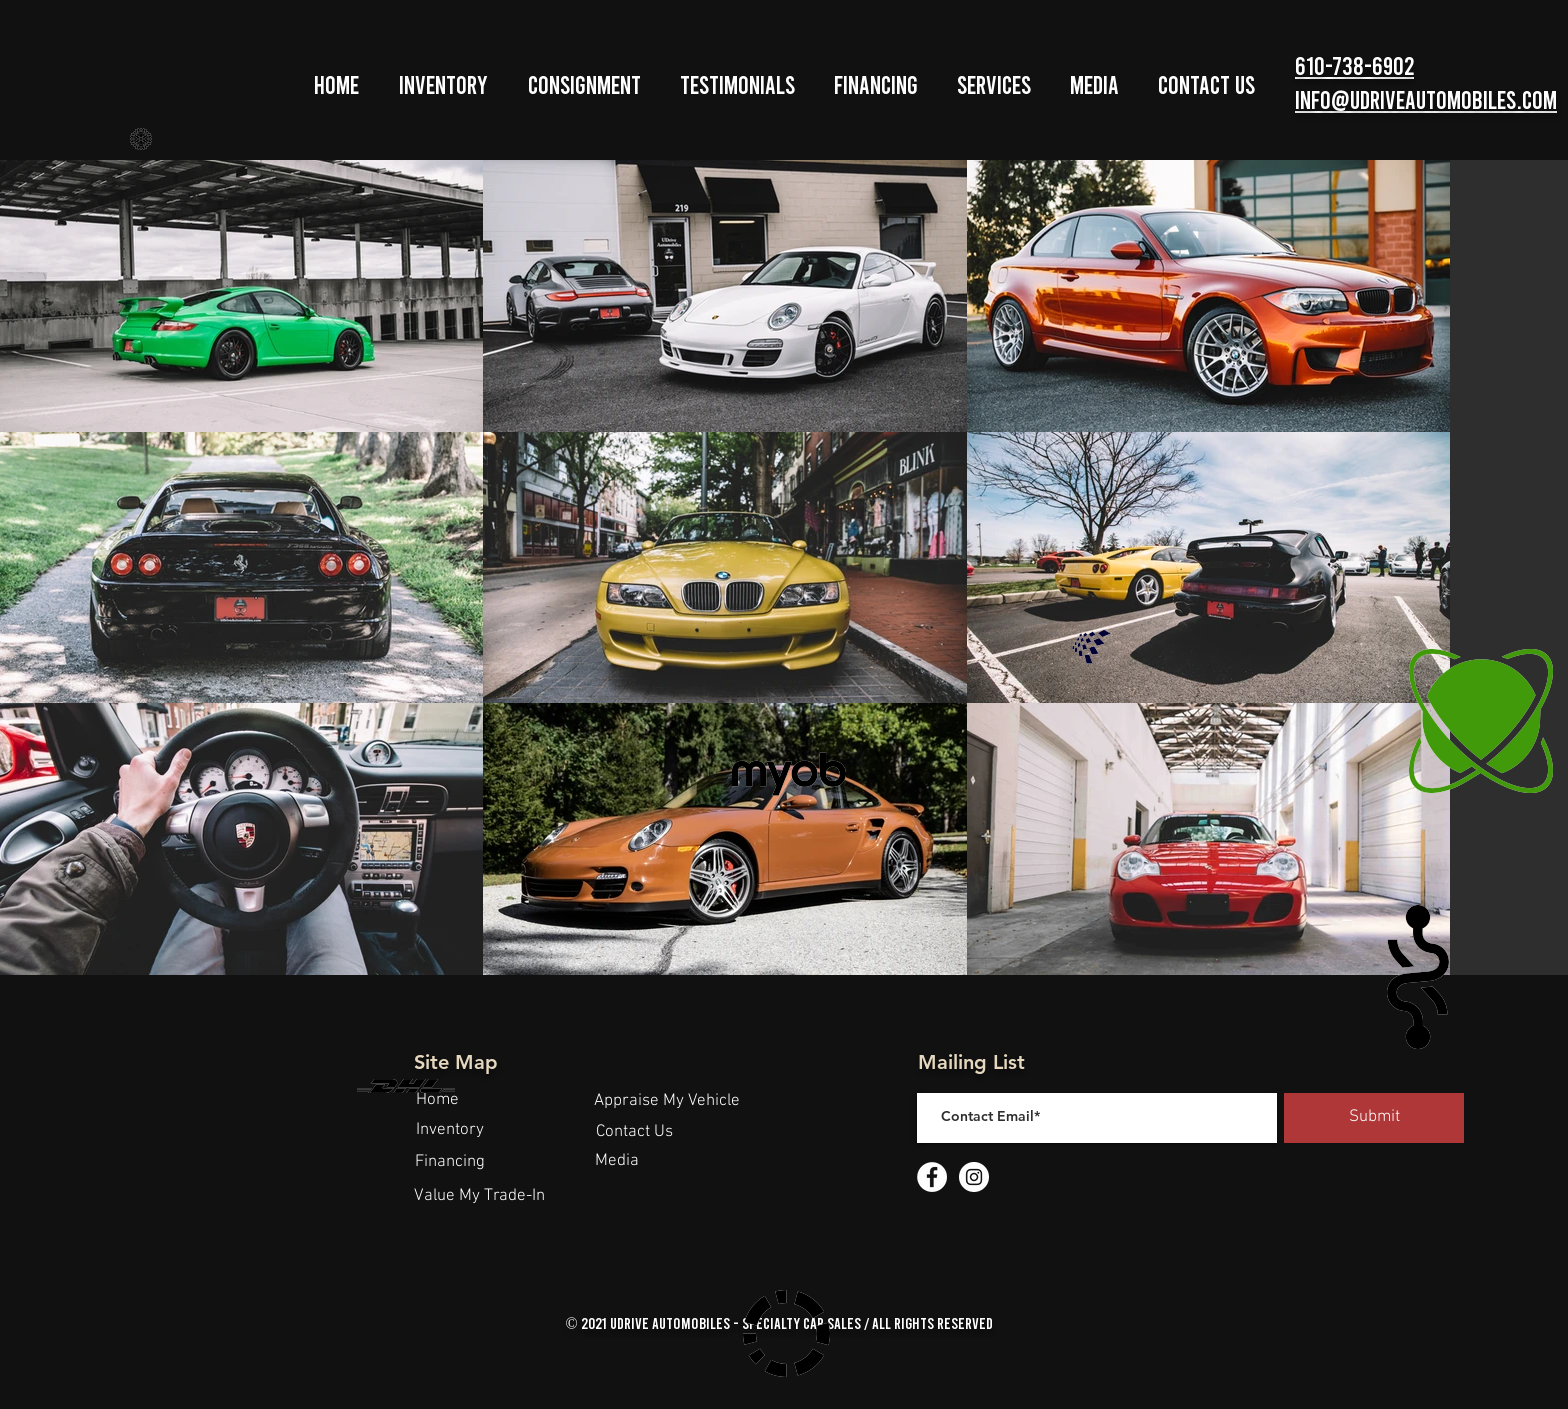 The height and width of the screenshot is (1409, 1568). What do you see at coordinates (789, 774) in the screenshot?
I see `access MYOB accounting software` at bounding box center [789, 774].